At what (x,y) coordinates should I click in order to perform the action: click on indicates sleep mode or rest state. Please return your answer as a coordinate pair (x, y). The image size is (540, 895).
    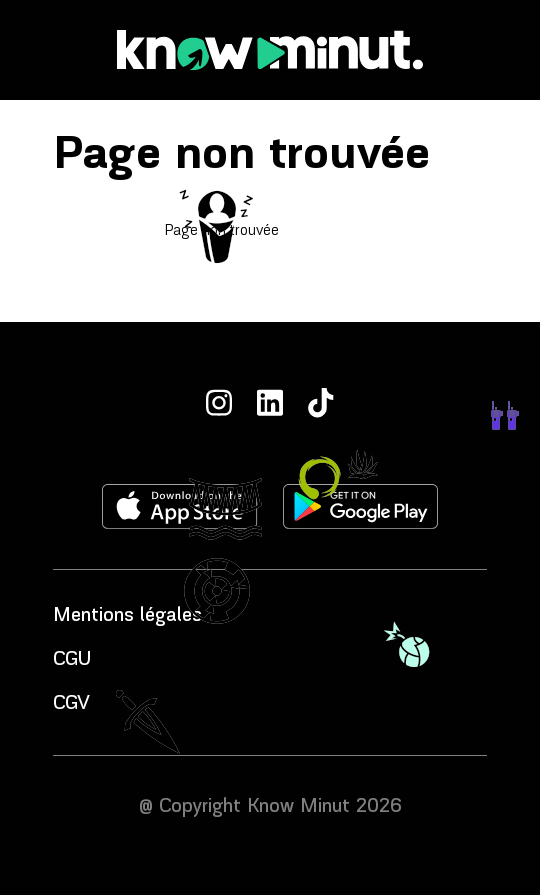
    Looking at the image, I should click on (217, 227).